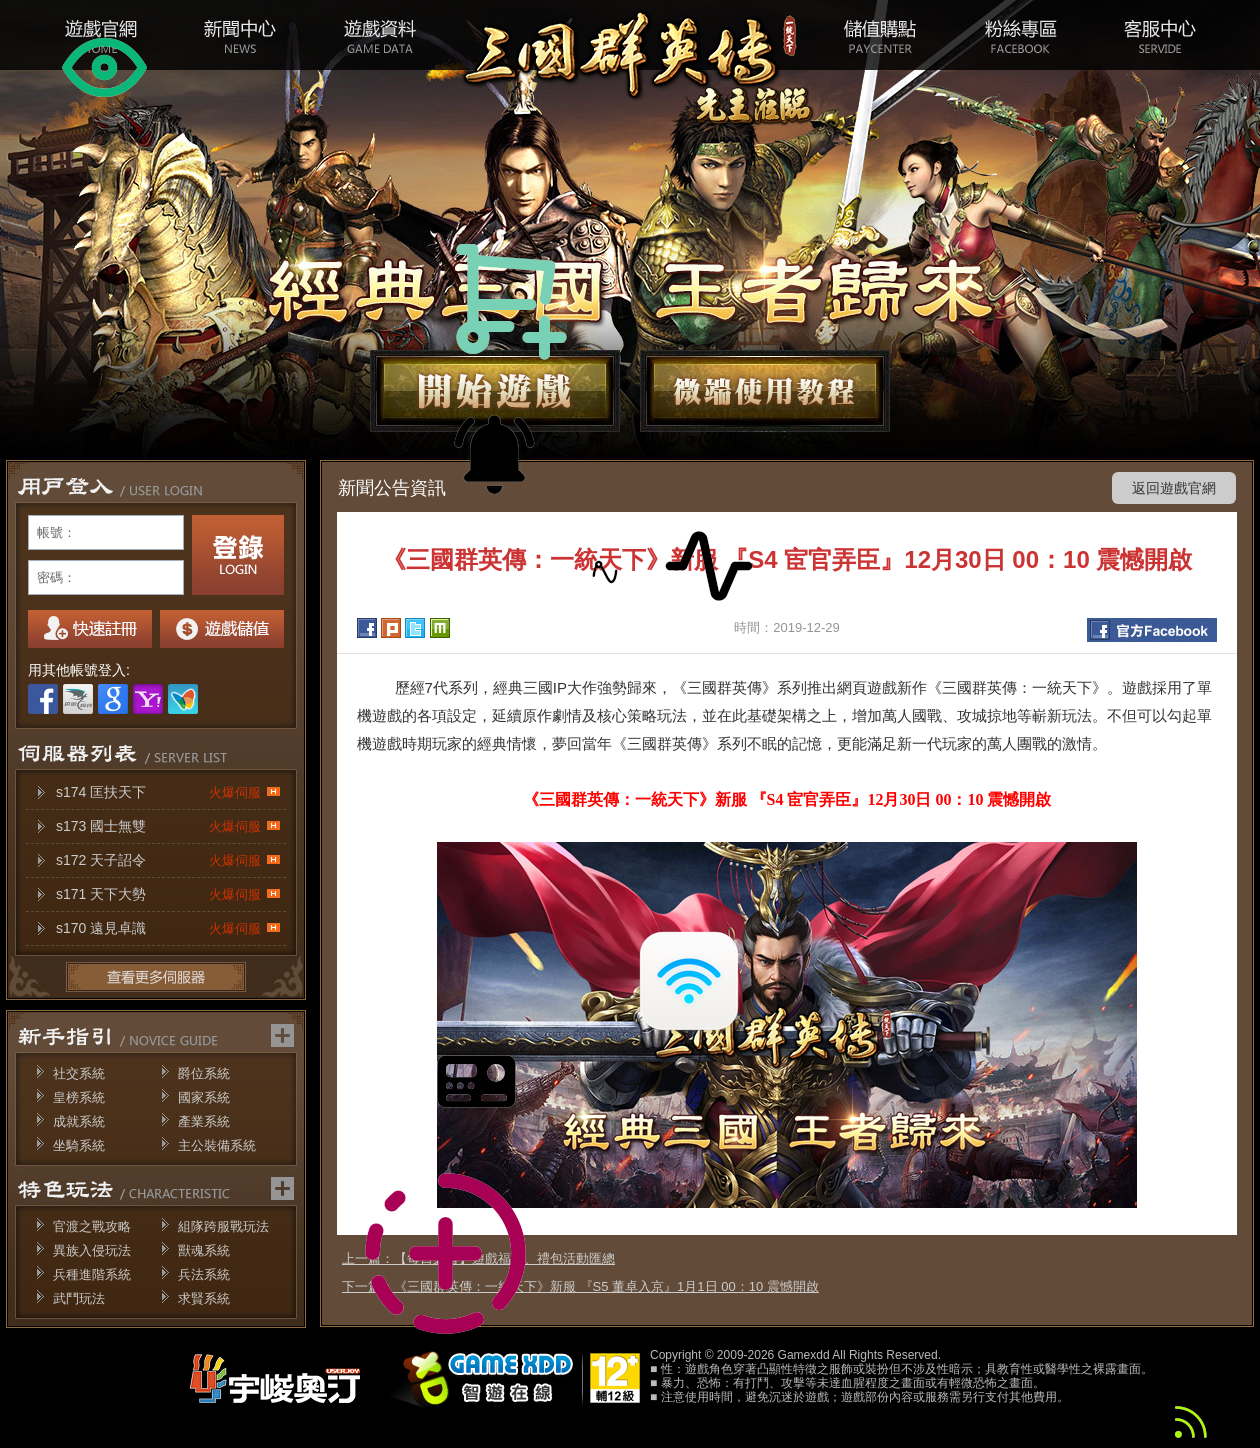 The height and width of the screenshot is (1448, 1260). Describe the element at coordinates (605, 572) in the screenshot. I see `apply maximum function to selected values` at that location.